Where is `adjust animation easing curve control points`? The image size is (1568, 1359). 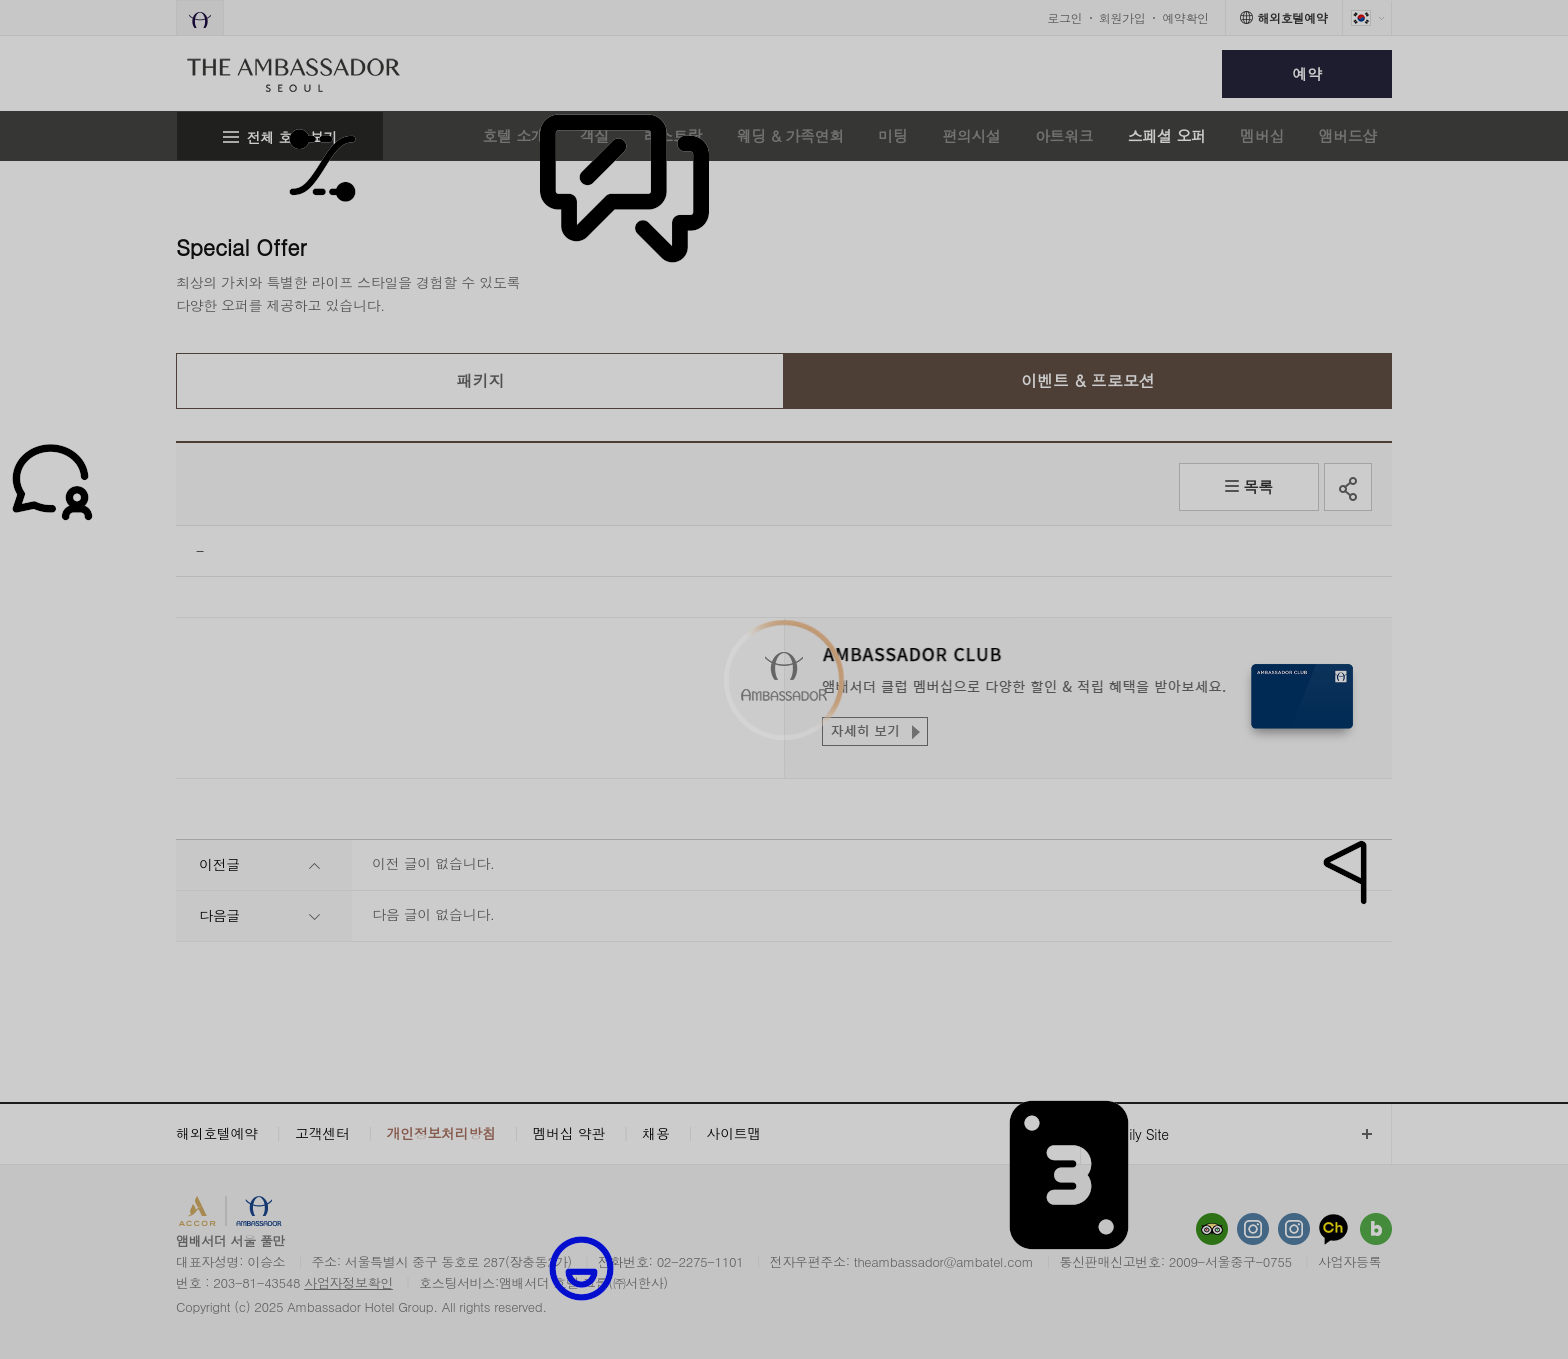 adjust animation easing curve control points is located at coordinates (322, 165).